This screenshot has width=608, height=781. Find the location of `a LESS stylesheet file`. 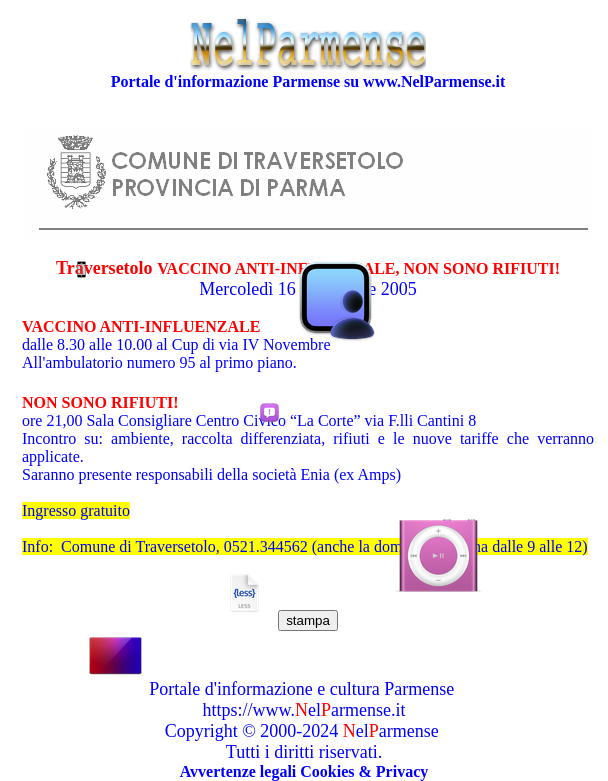

a LESS stylesheet file is located at coordinates (244, 593).